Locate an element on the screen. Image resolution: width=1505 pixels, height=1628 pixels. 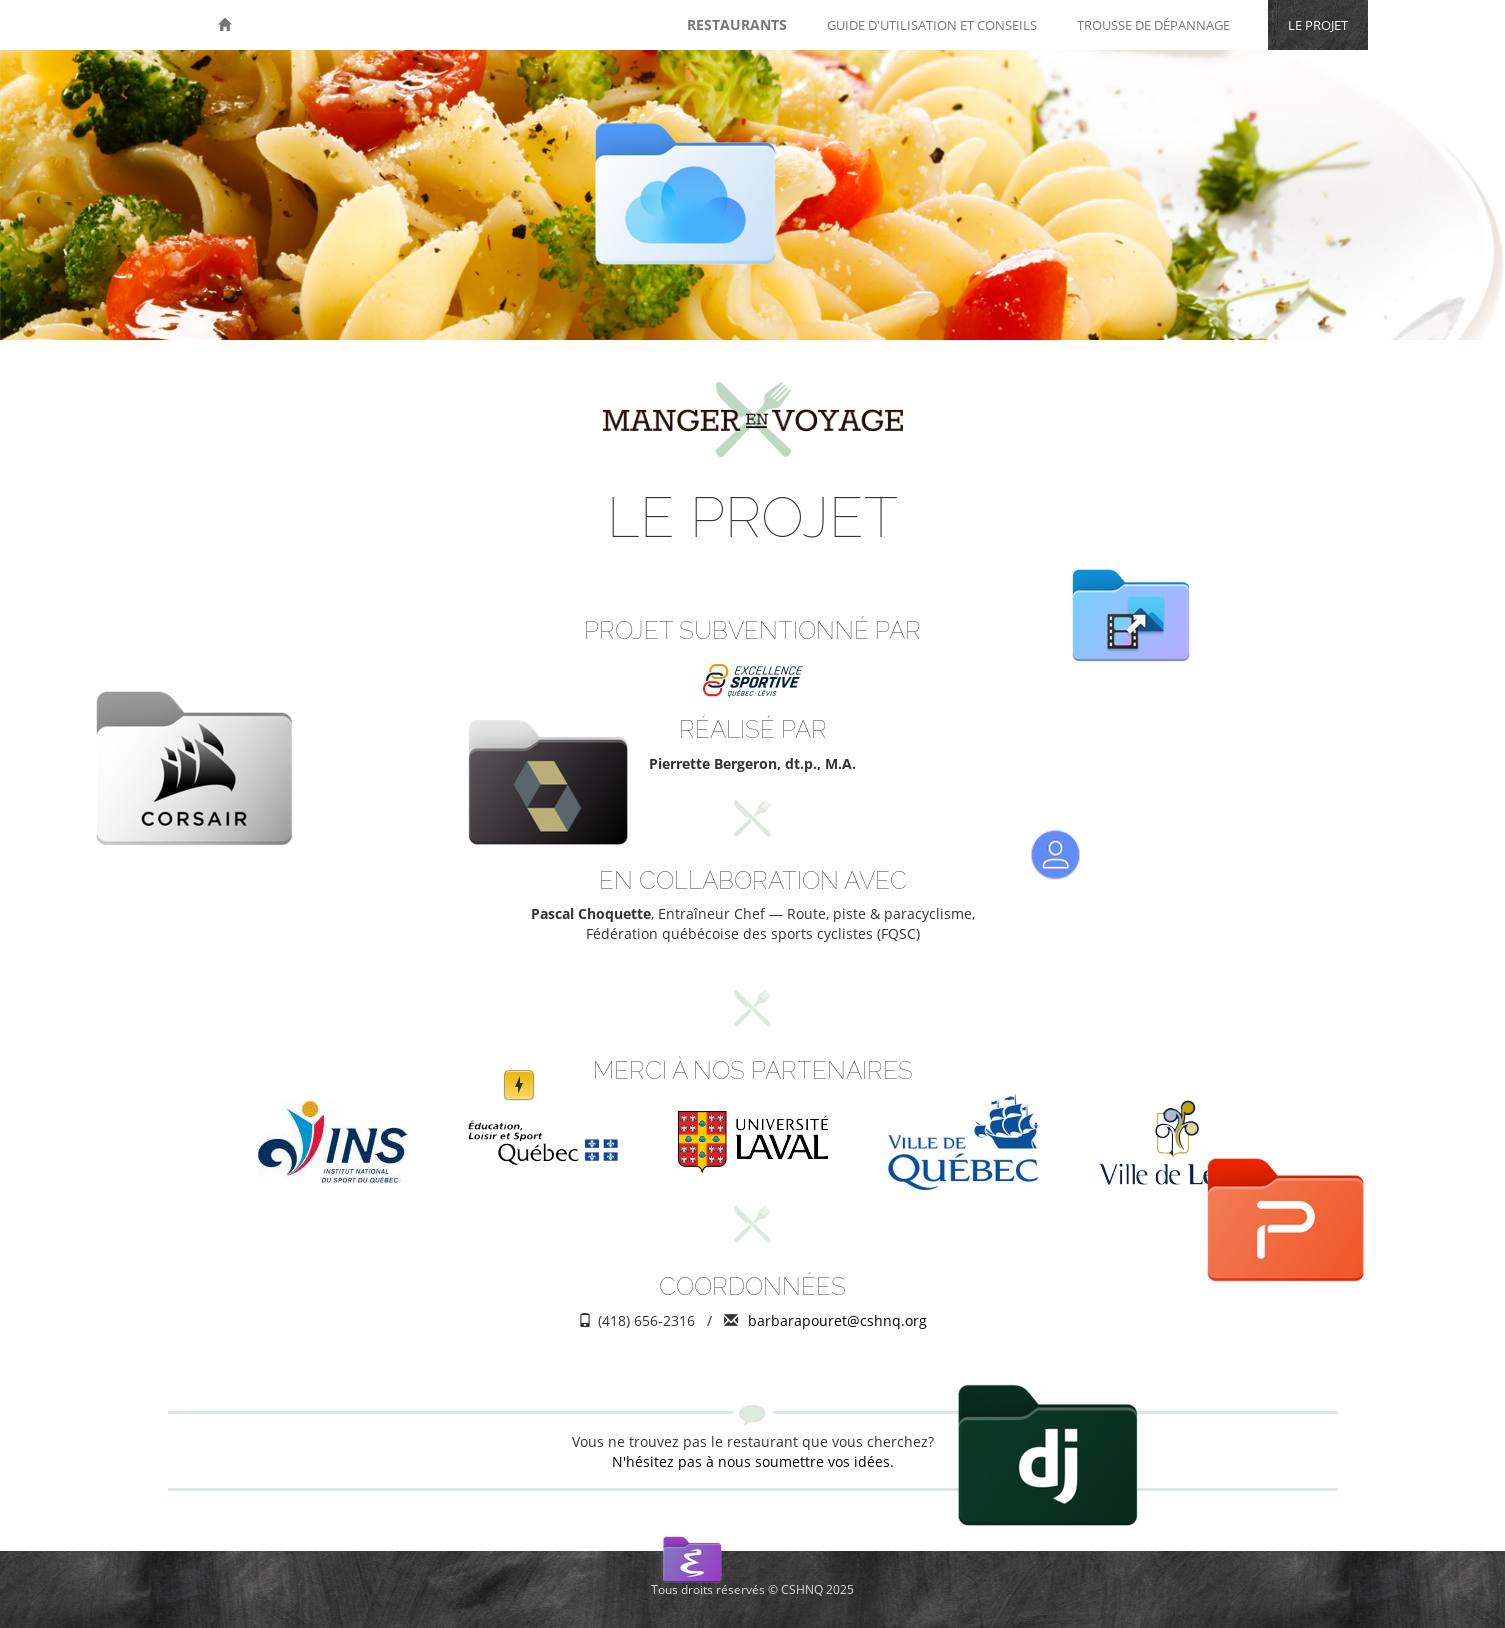
open folder containing WPS presentation files is located at coordinates (1285, 1224).